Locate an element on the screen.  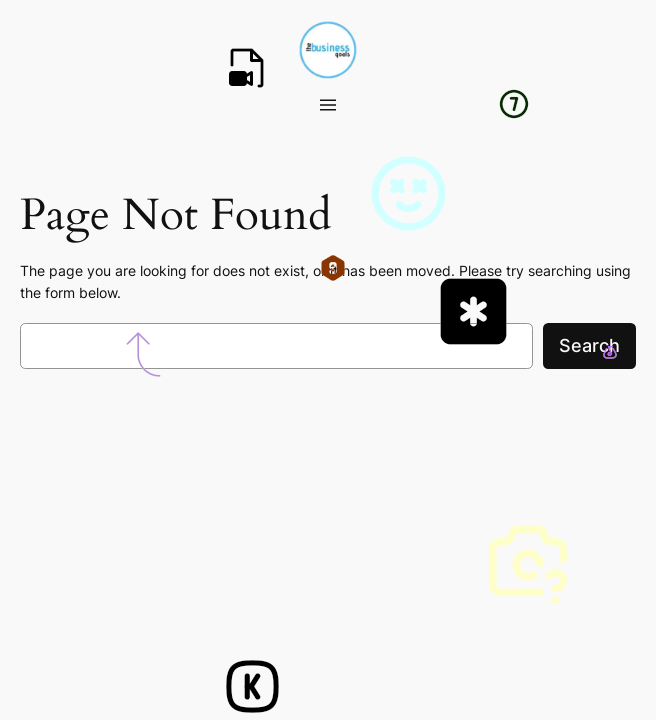
camera help or troubleshooting is located at coordinates (528, 561).